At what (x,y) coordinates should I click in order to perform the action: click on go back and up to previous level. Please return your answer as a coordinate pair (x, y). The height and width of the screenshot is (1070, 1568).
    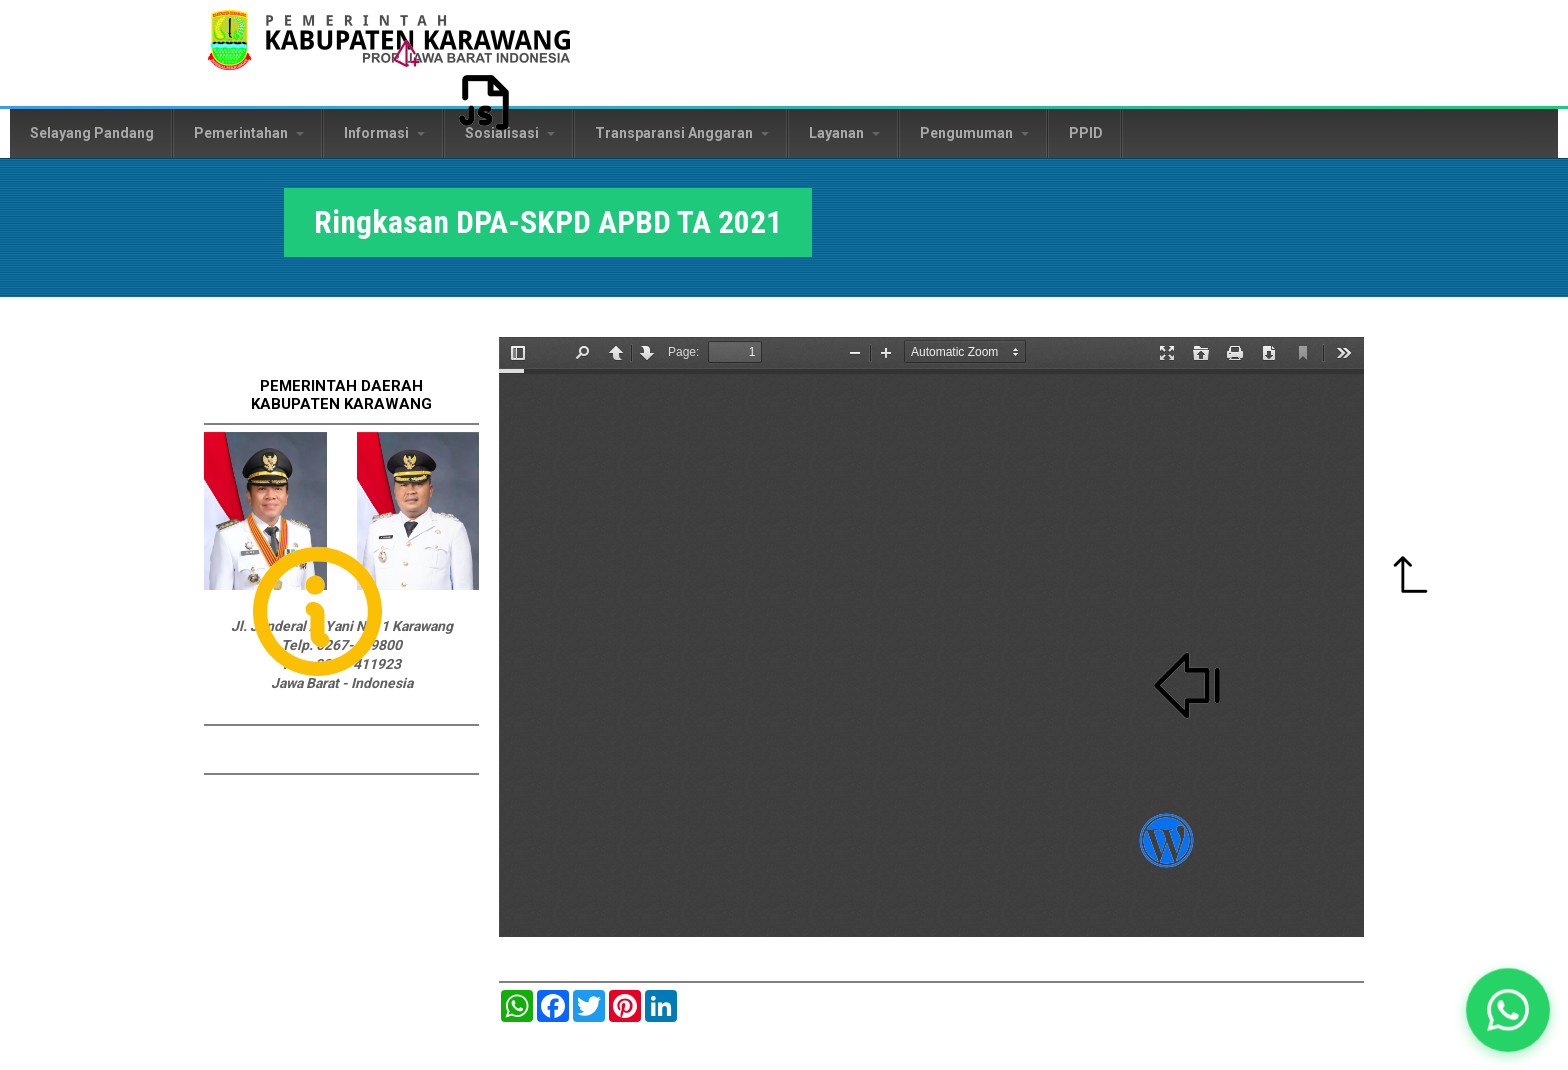
    Looking at the image, I should click on (1410, 574).